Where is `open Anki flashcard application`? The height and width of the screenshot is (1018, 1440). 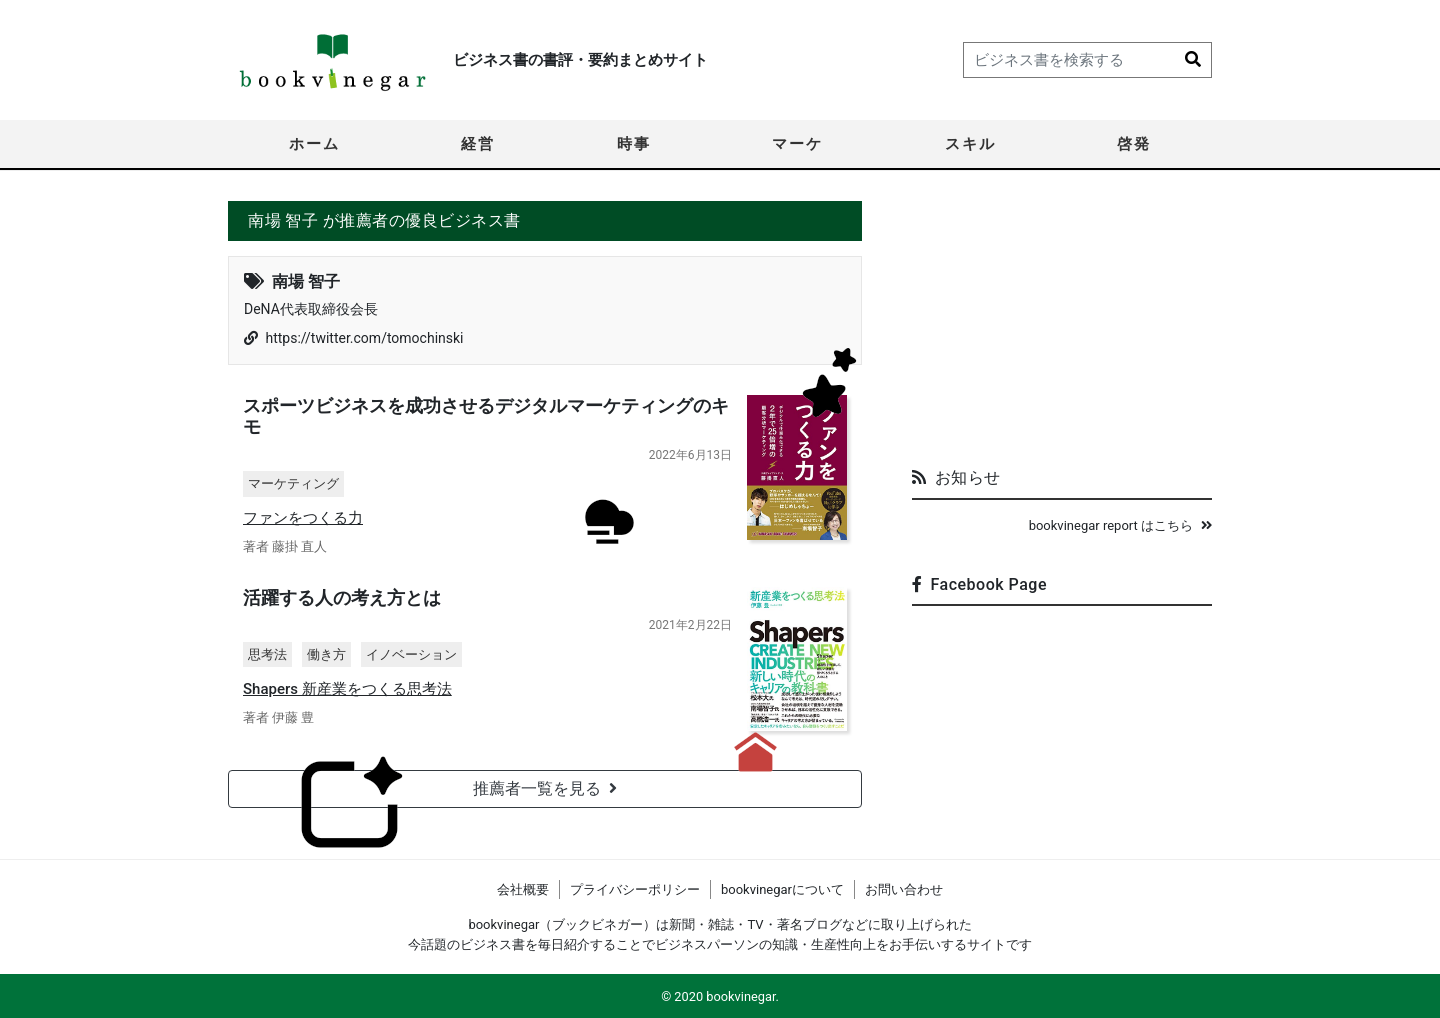
open Anki flashcard application is located at coordinates (829, 382).